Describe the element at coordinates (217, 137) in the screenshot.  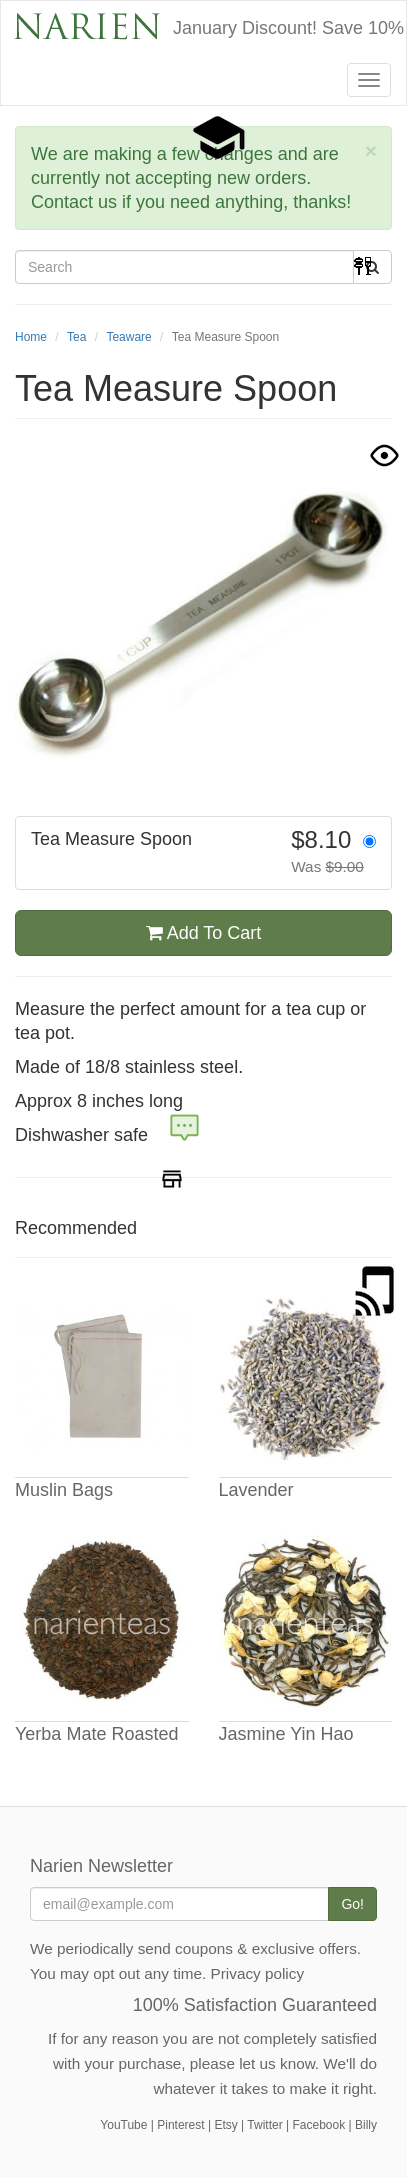
I see `access education or school-related features` at that location.